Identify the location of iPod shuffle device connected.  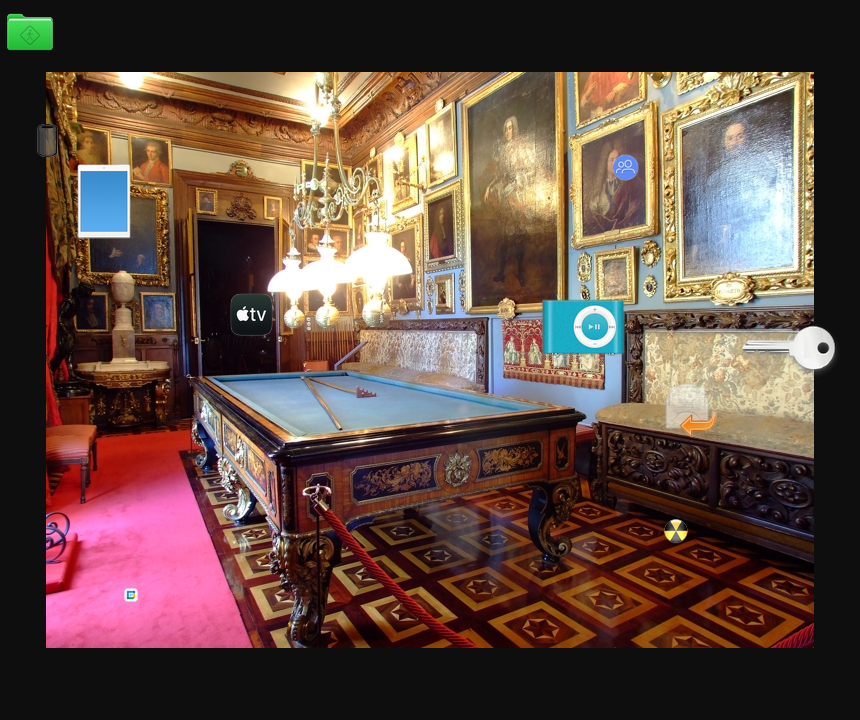
(583, 312).